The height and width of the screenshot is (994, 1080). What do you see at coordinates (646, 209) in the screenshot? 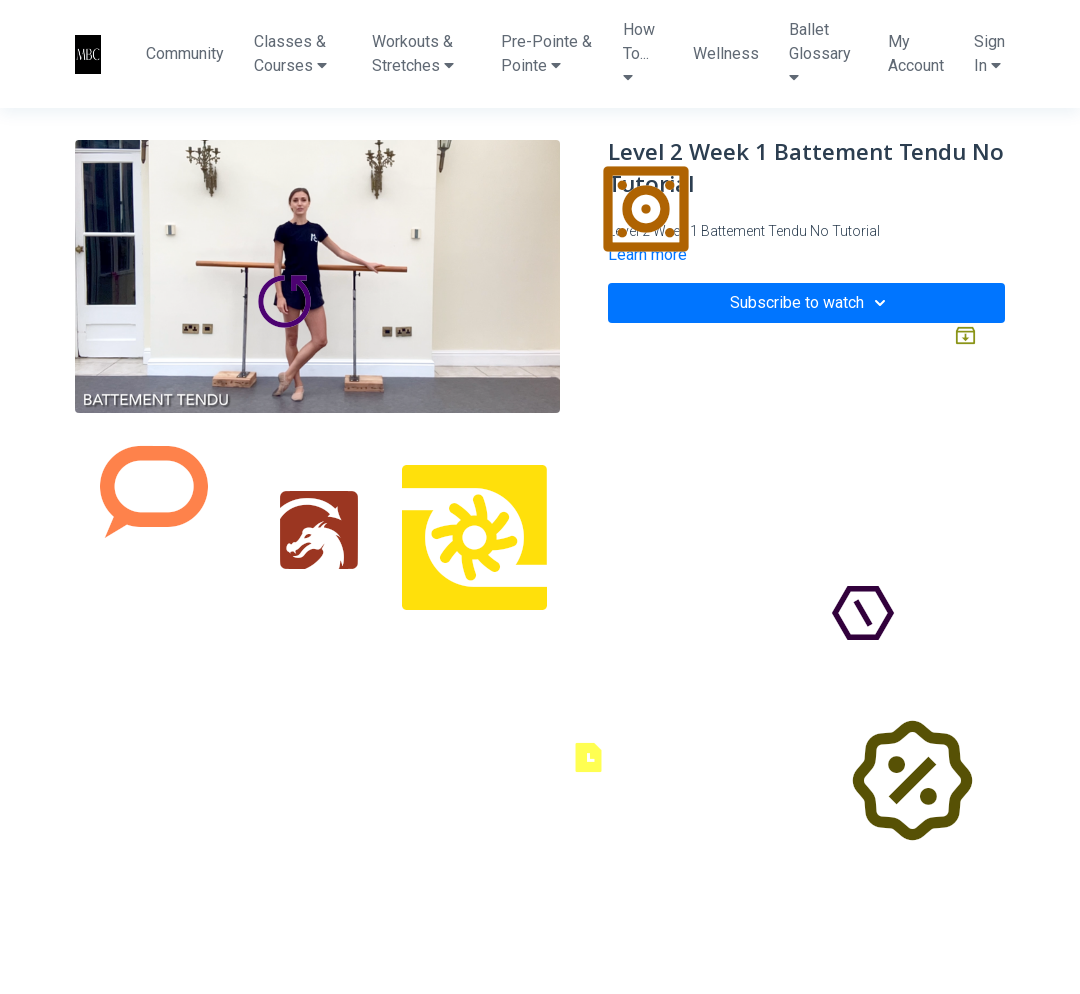
I see `audio speaker or sound output device` at bounding box center [646, 209].